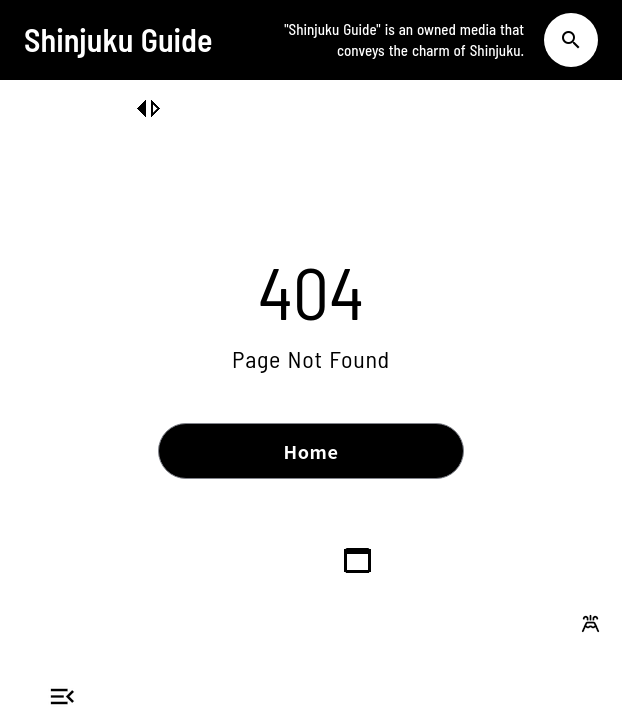 The height and width of the screenshot is (720, 622). Describe the element at coordinates (357, 560) in the screenshot. I see `open a web browser or webpage` at that location.